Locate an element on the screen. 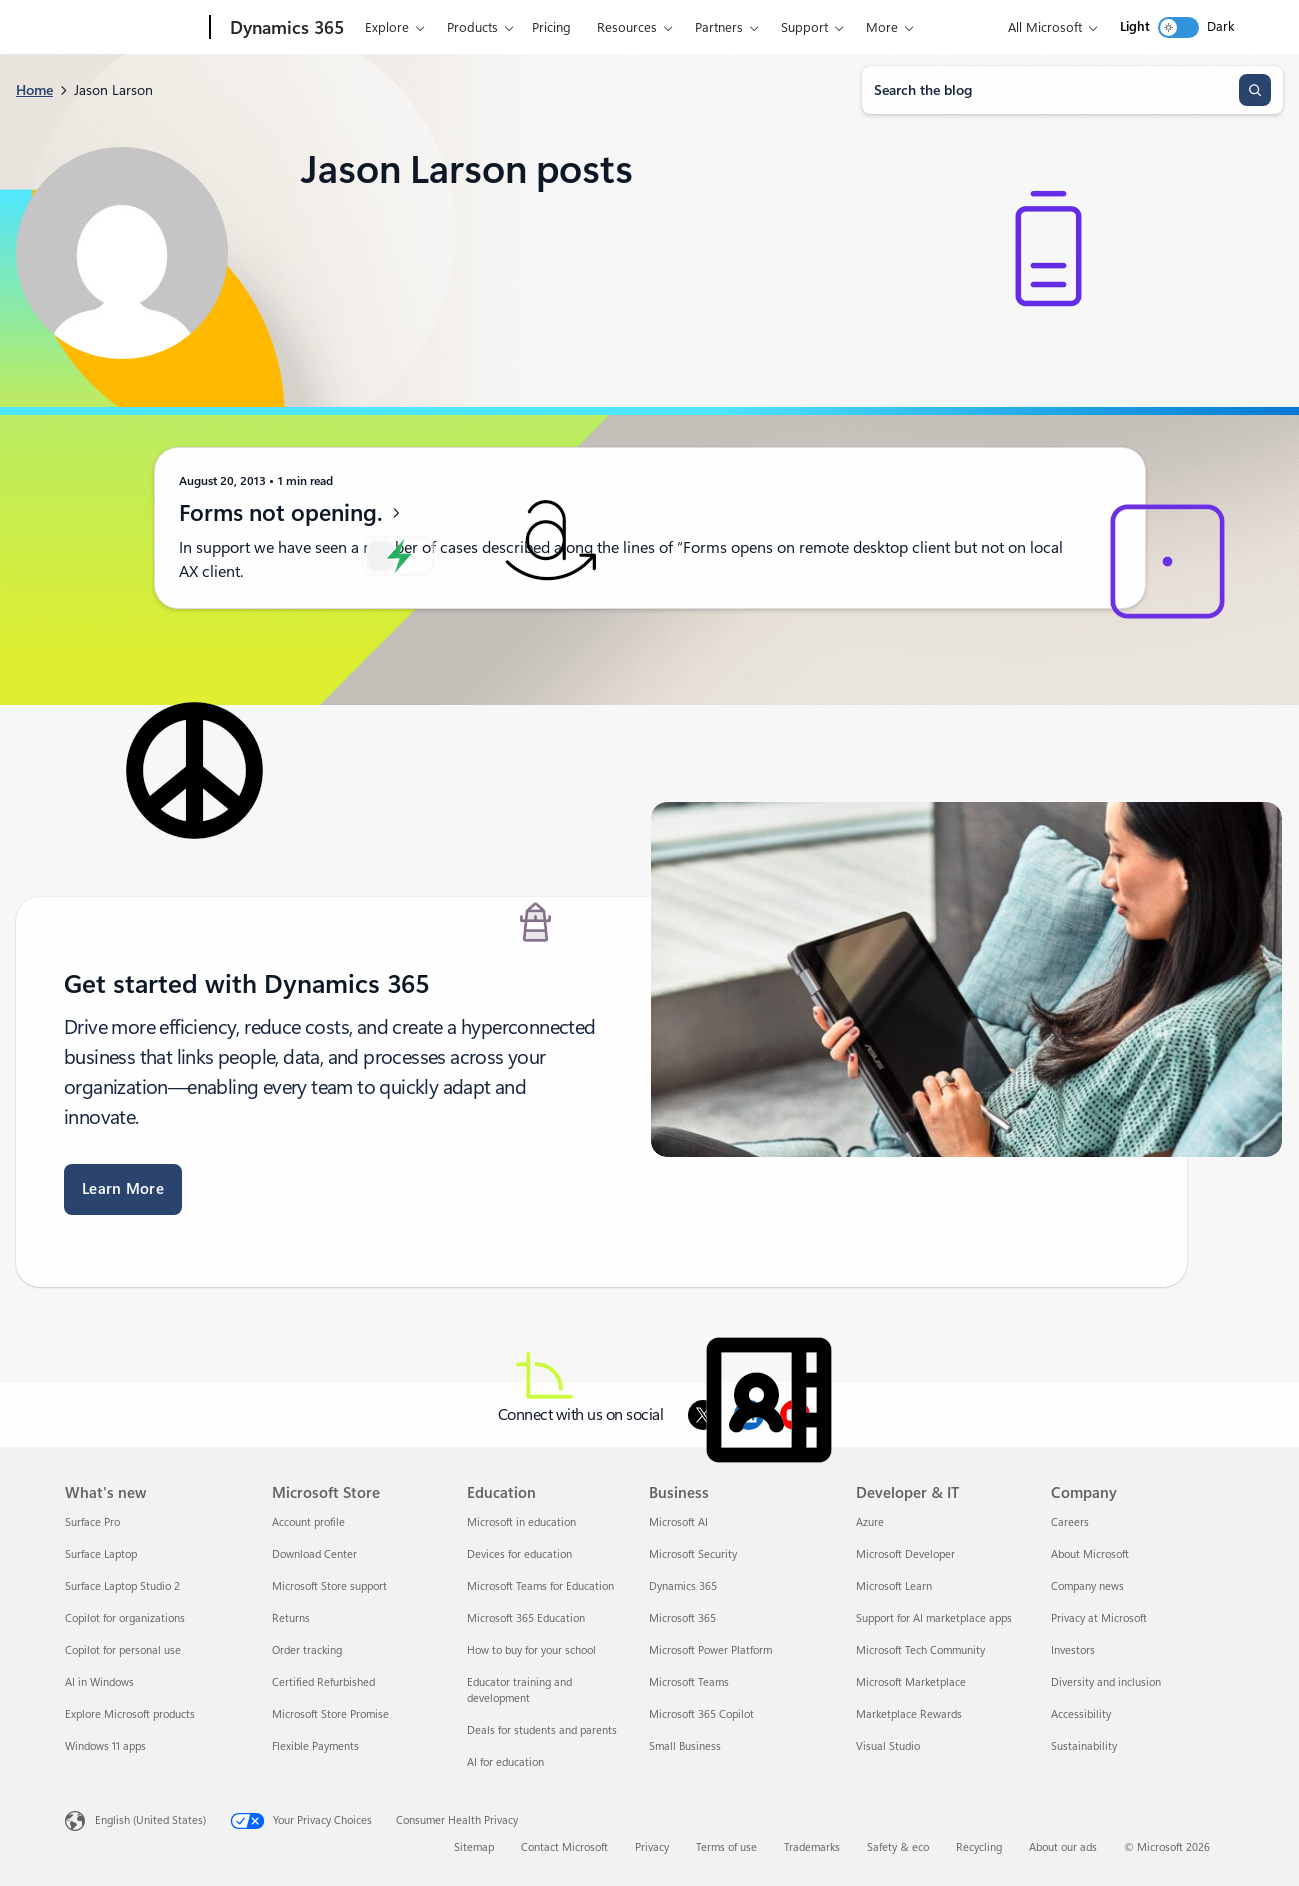 This screenshot has height=1886, width=1299. battery at 40% and currently charging is located at coordinates (402, 556).